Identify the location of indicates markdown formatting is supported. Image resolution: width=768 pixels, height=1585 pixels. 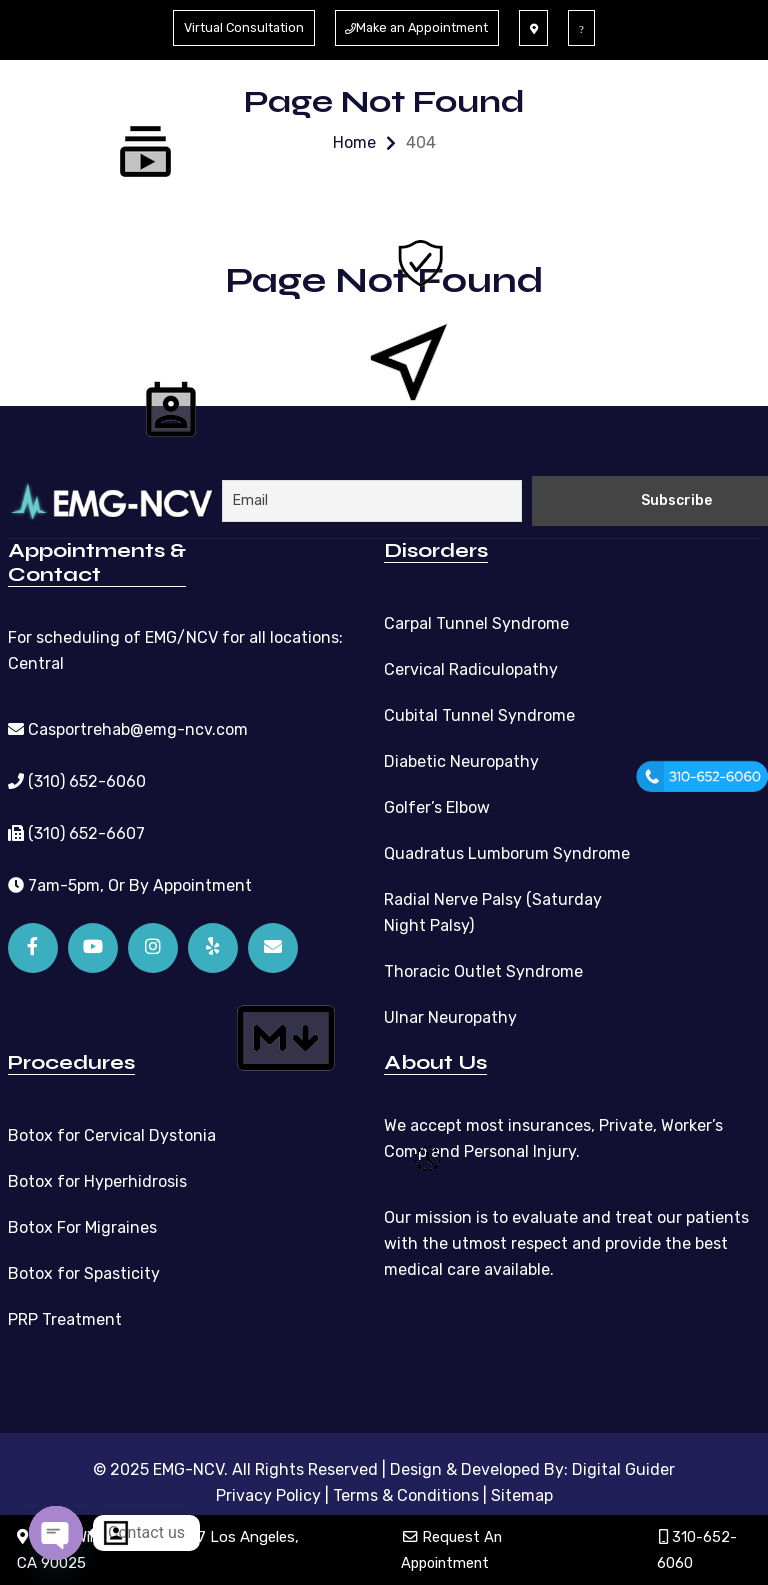
(286, 1038).